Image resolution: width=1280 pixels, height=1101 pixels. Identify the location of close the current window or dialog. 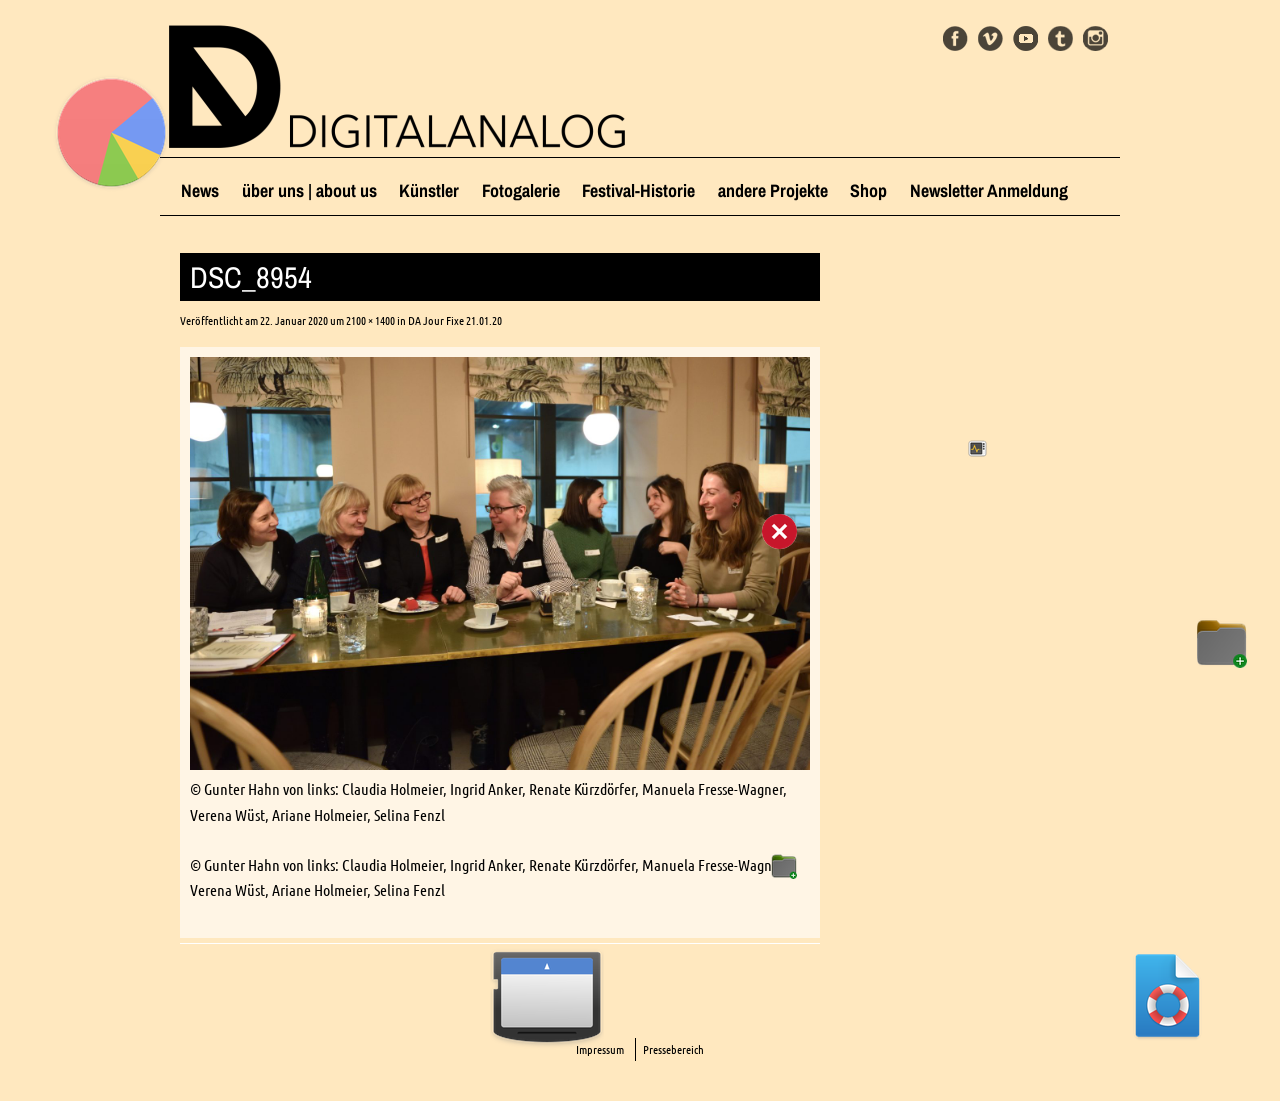
(779, 531).